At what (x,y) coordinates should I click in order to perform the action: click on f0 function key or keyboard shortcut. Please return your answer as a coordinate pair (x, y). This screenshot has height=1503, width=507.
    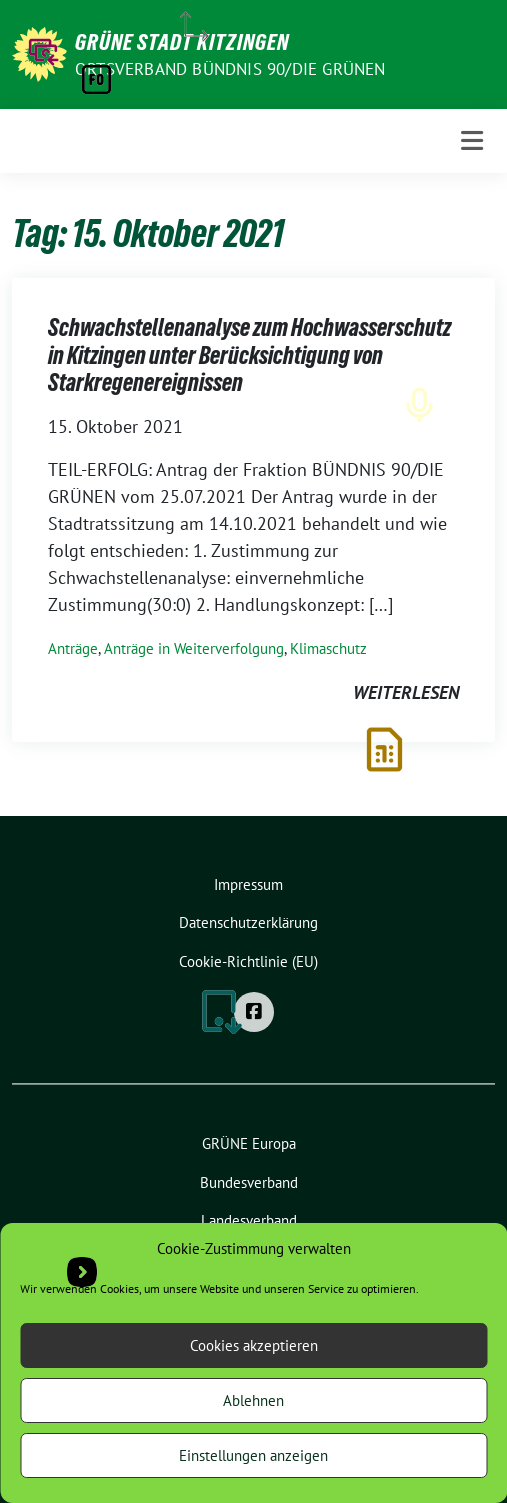
    Looking at the image, I should click on (96, 79).